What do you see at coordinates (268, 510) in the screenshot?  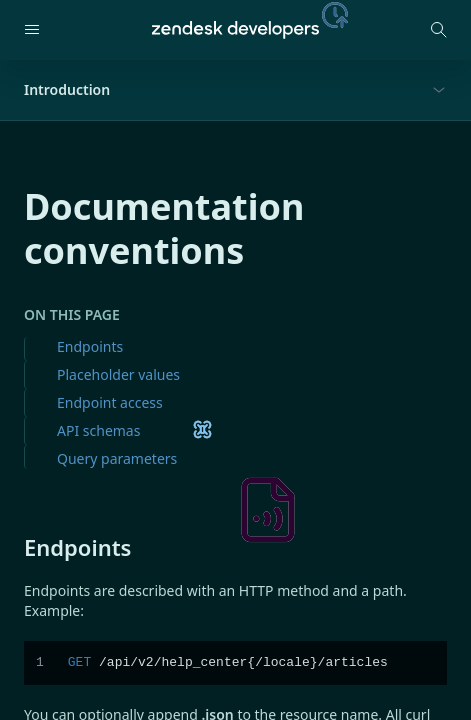 I see `open audio file` at bounding box center [268, 510].